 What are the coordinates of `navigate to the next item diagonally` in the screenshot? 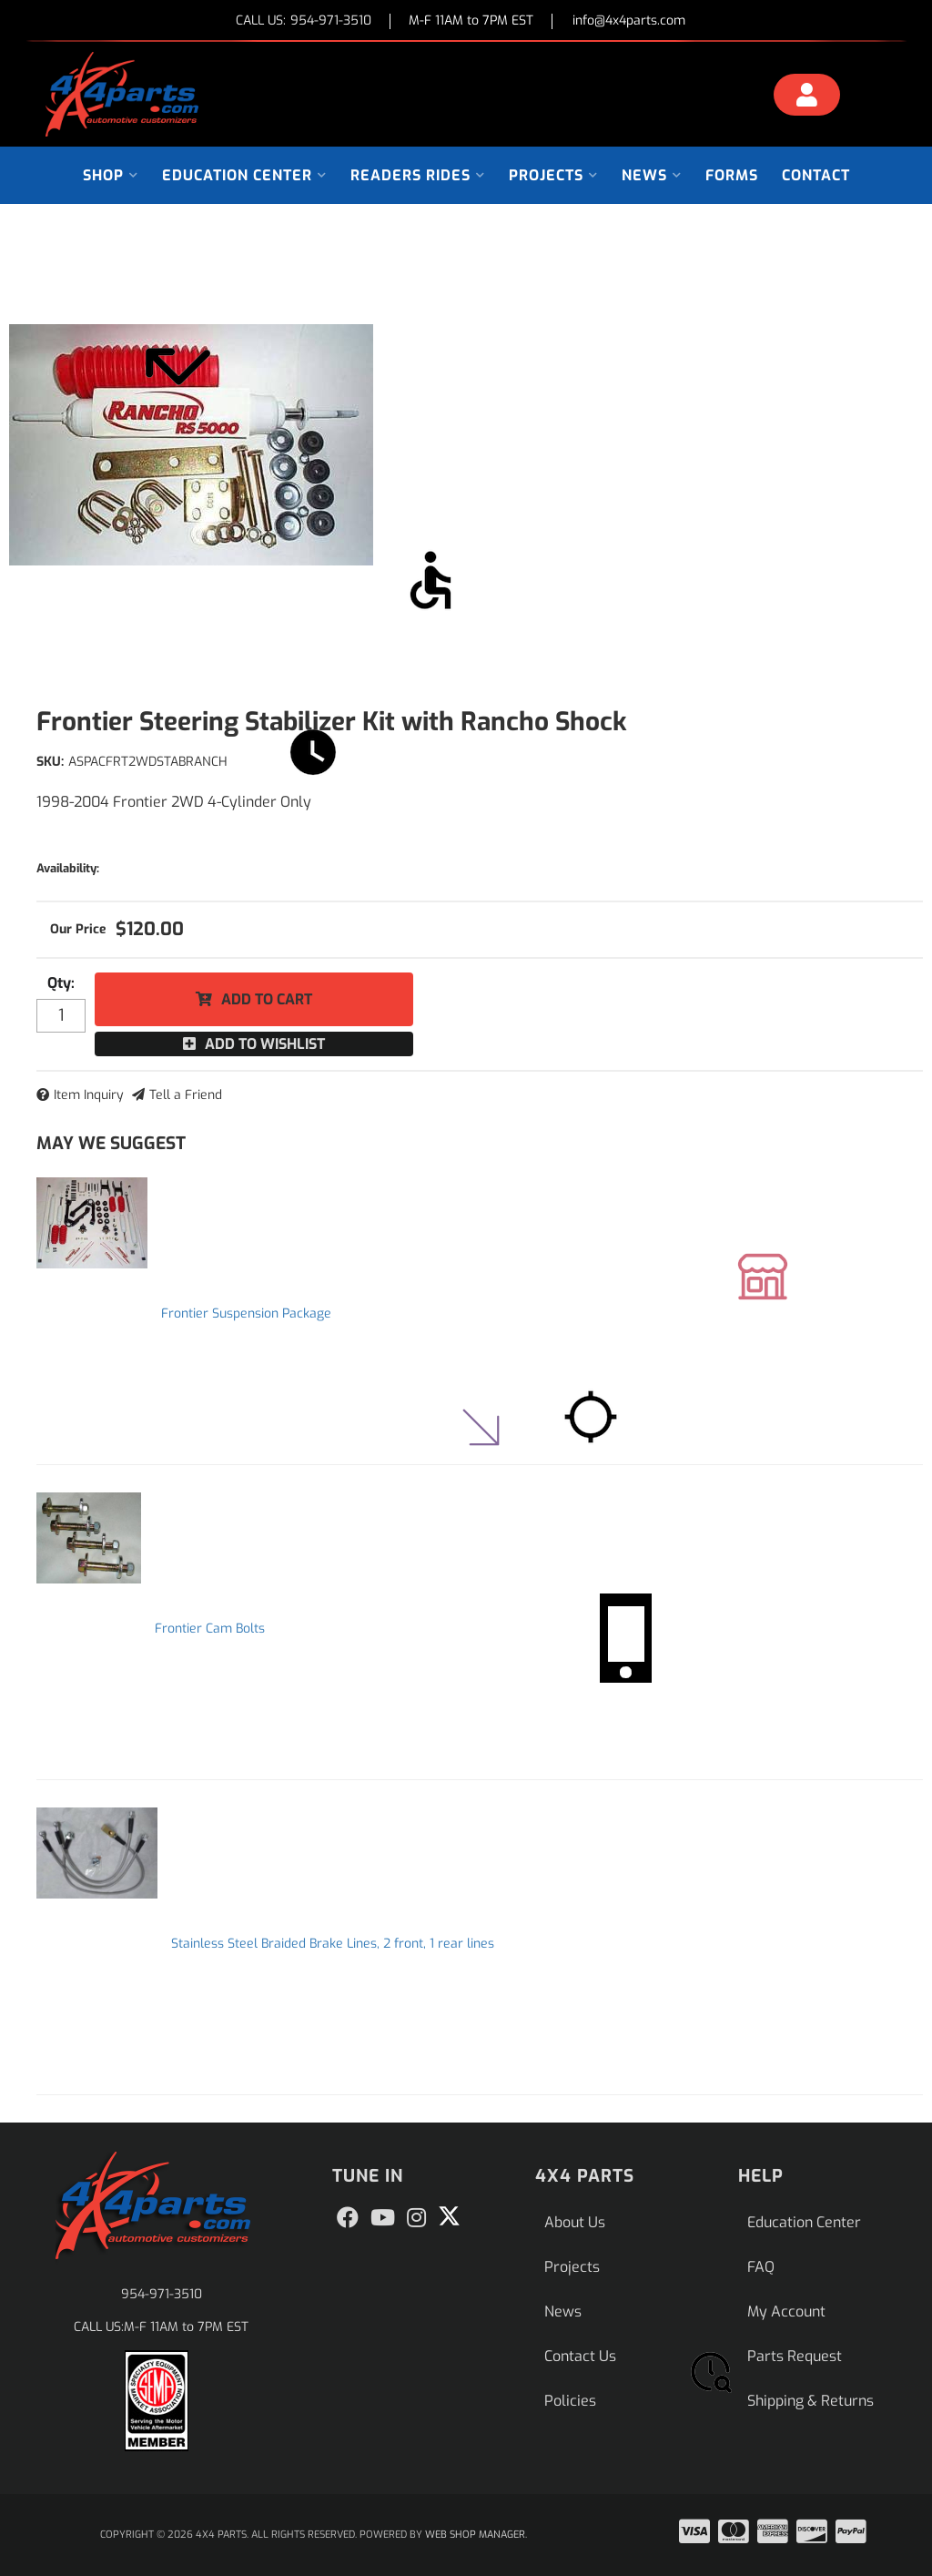 It's located at (481, 1427).